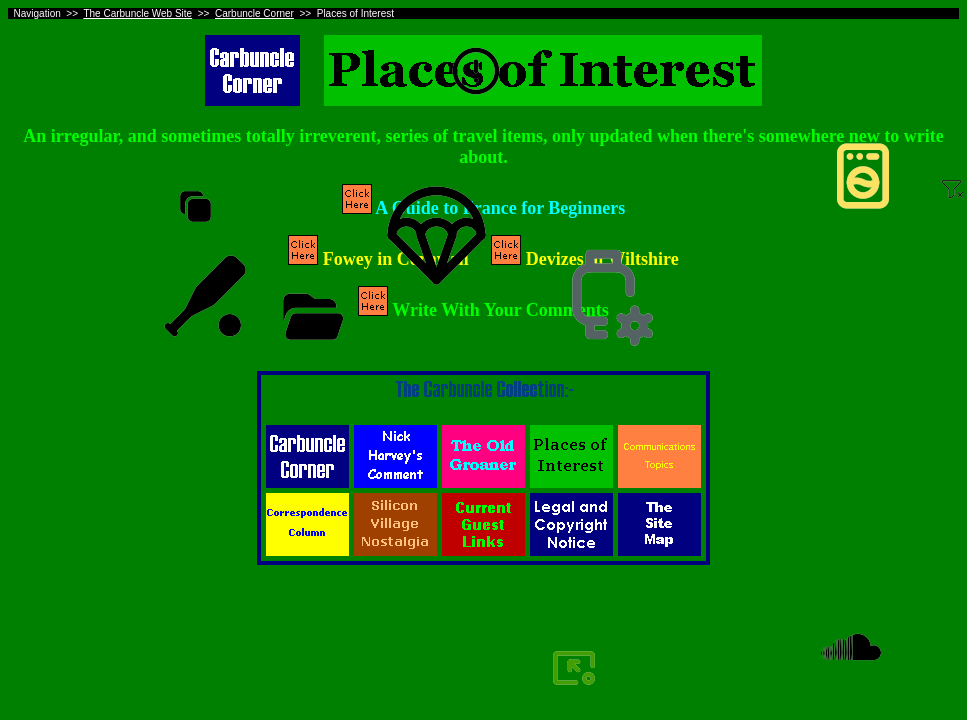 The width and height of the screenshot is (967, 720). Describe the element at coordinates (951, 188) in the screenshot. I see `clear all active filters` at that location.